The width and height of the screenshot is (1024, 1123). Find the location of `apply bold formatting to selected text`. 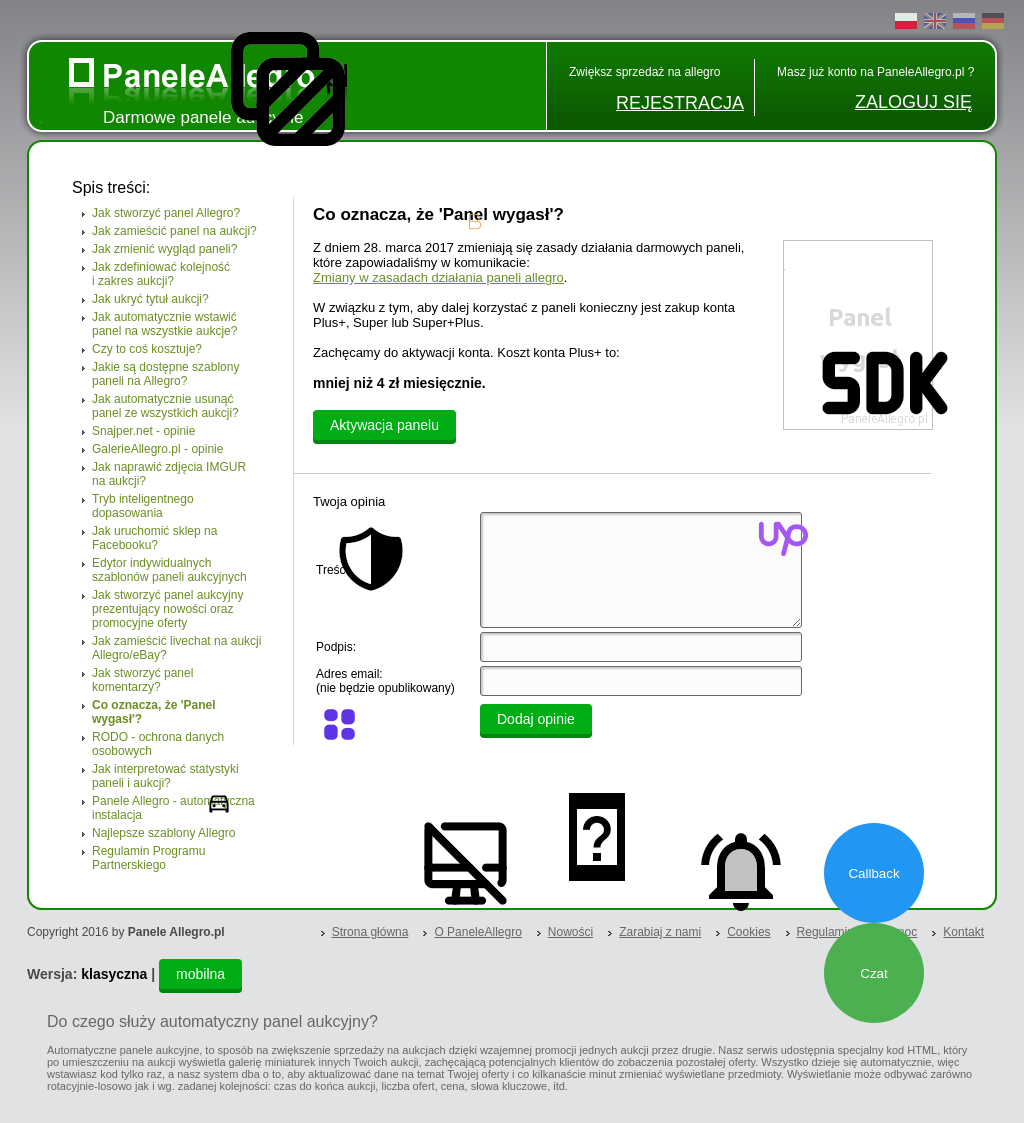

apply bold formatting to selected text is located at coordinates (474, 222).